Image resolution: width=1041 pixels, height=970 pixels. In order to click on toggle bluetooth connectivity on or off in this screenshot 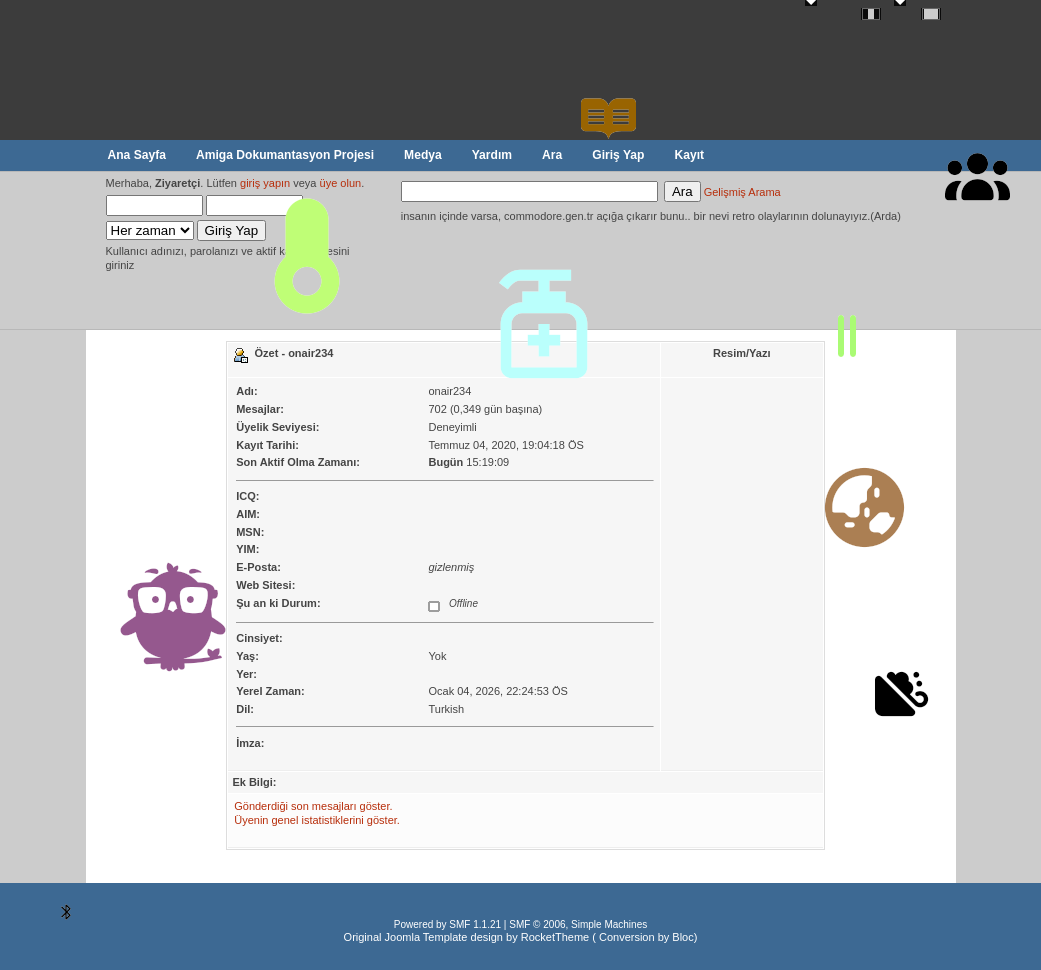, I will do `click(66, 912)`.